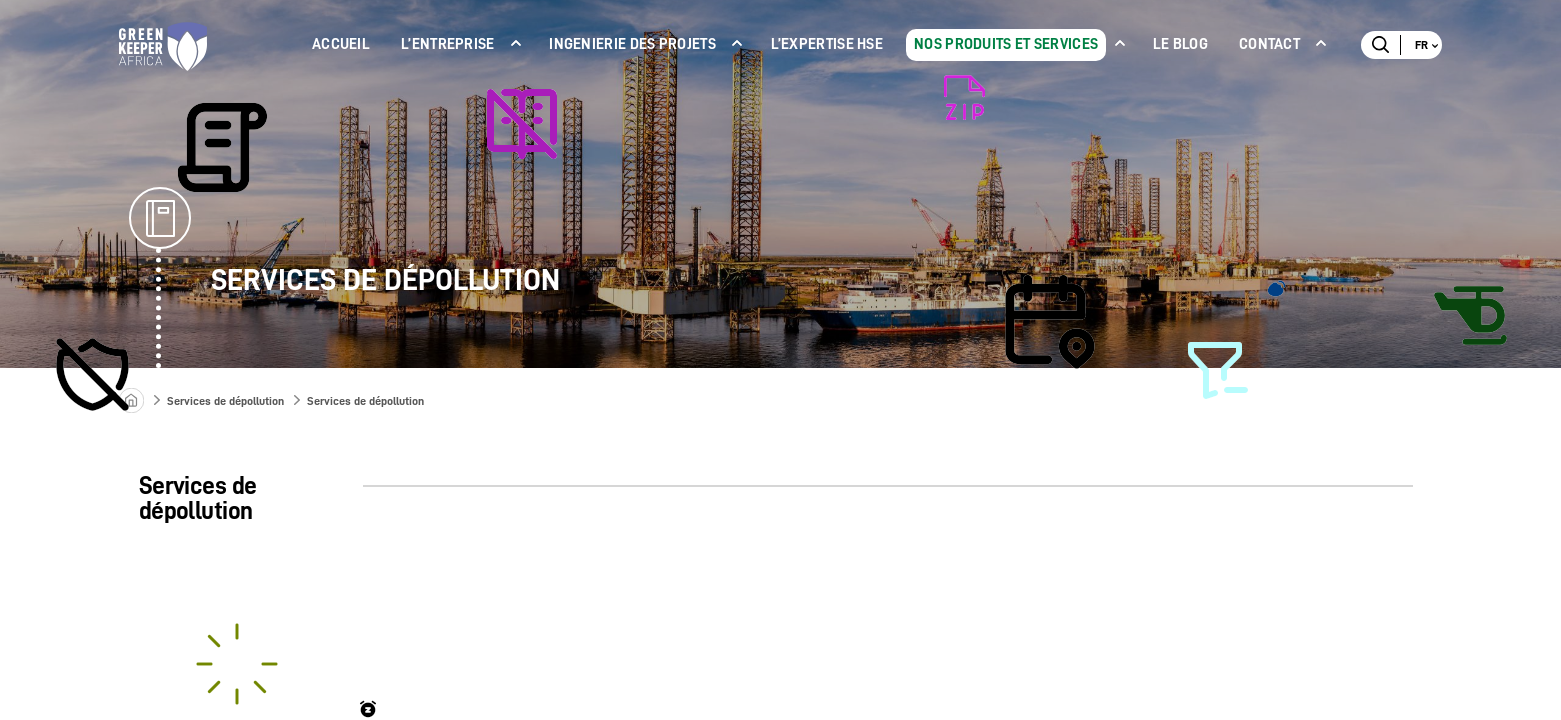 The image size is (1561, 720). Describe the element at coordinates (222, 147) in the screenshot. I see `view license or terms of service` at that location.